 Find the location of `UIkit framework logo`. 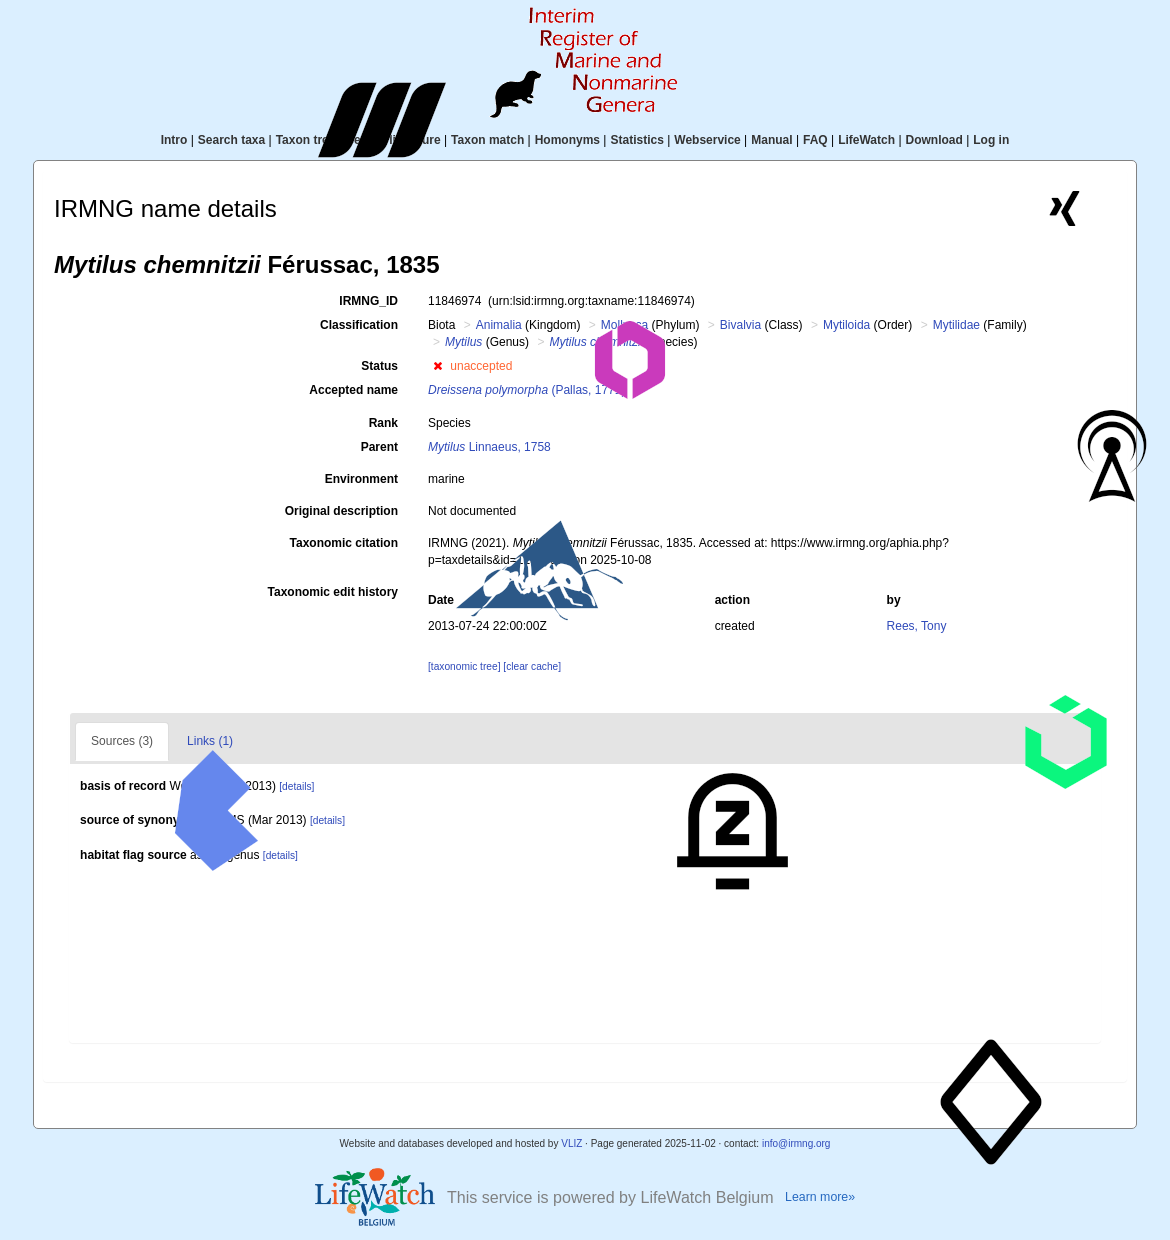

UIkit framework logo is located at coordinates (1066, 742).